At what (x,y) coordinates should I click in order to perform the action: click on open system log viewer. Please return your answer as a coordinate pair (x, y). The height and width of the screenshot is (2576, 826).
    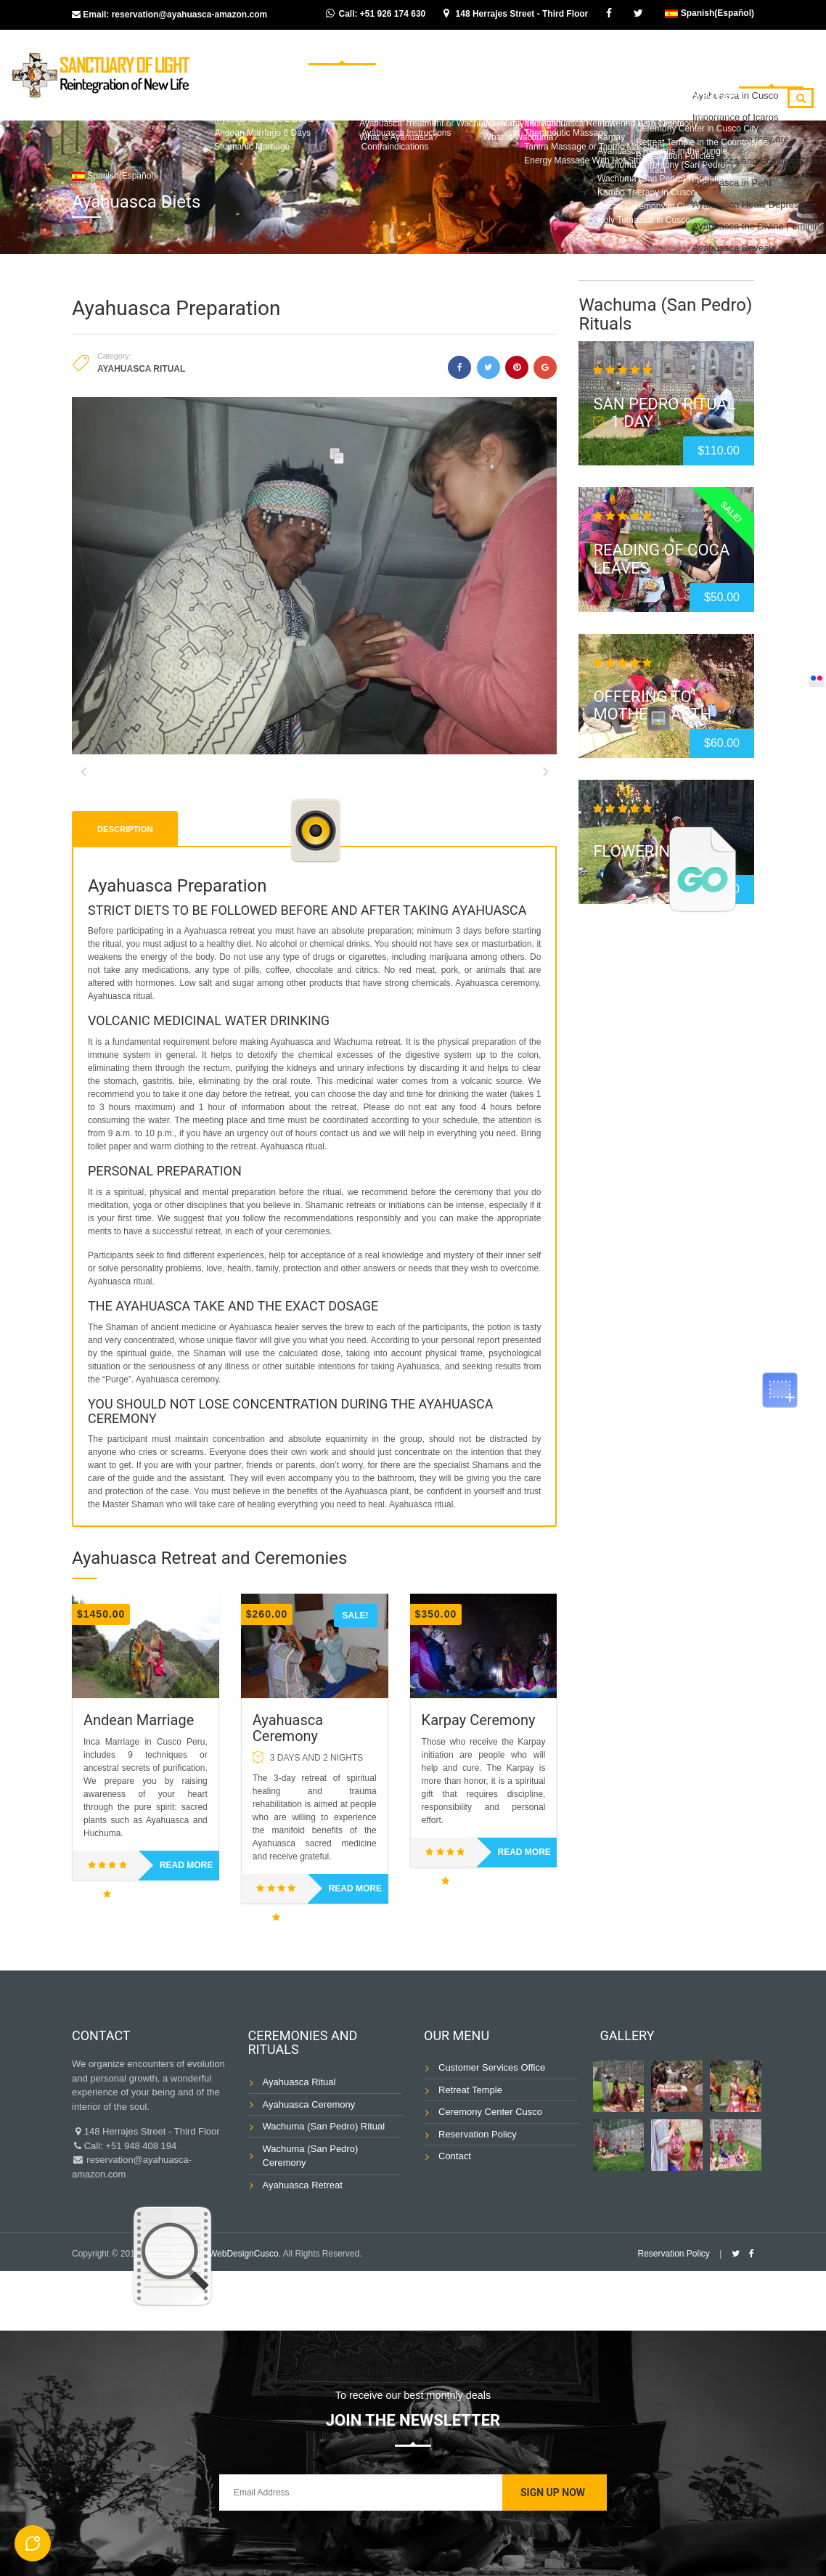
    Looking at the image, I should click on (172, 2256).